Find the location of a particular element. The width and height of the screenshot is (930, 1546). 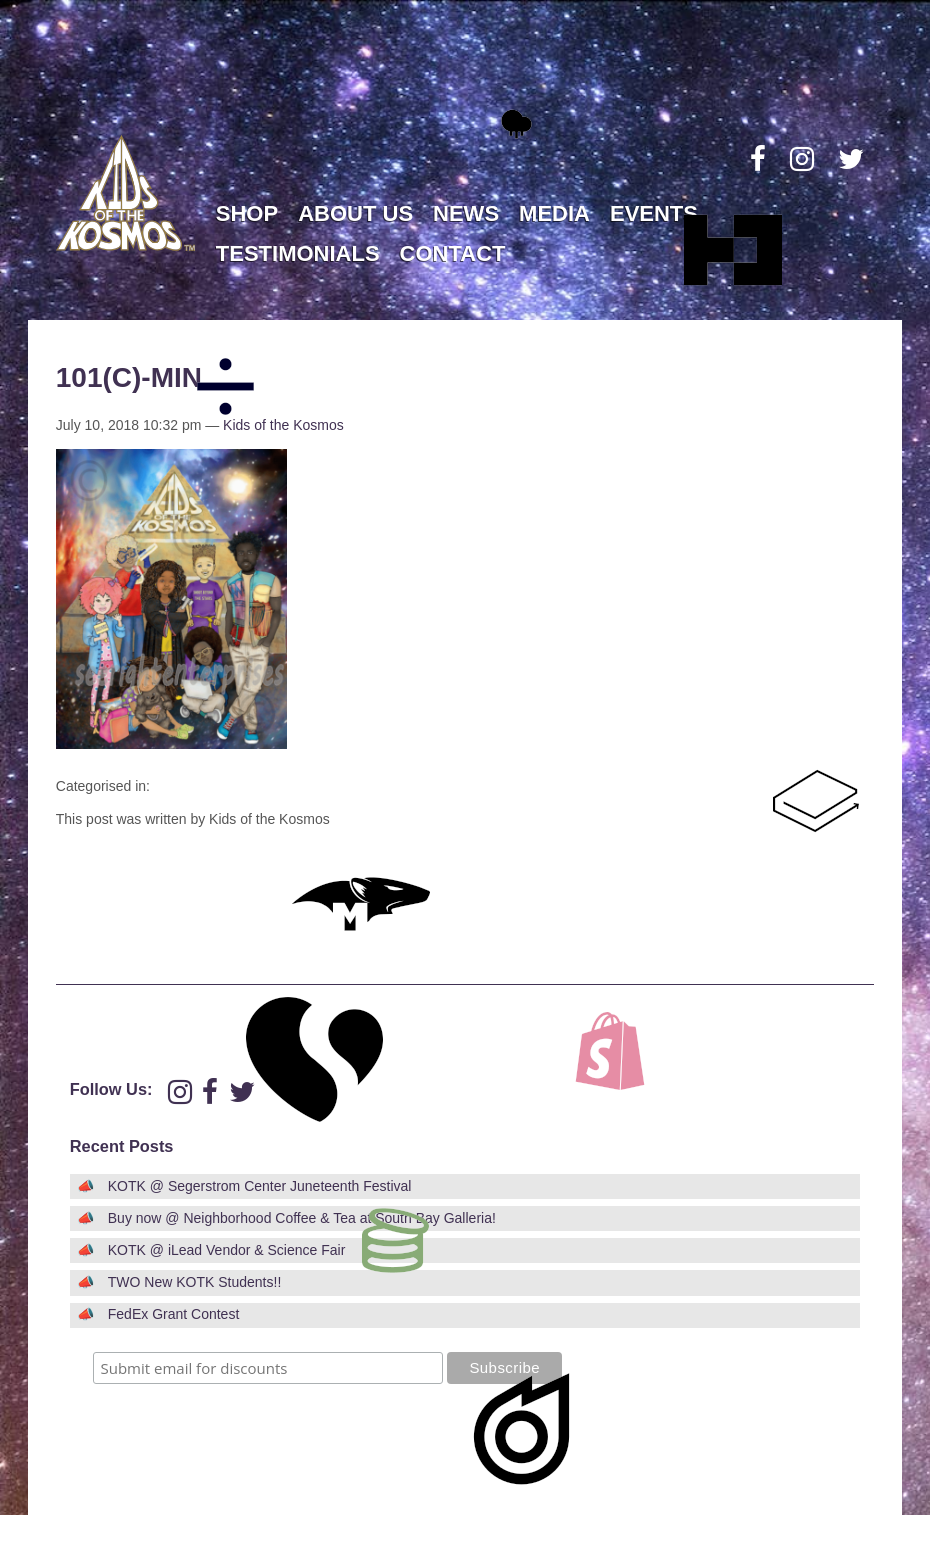

mongoose database ODM logo is located at coordinates (361, 904).